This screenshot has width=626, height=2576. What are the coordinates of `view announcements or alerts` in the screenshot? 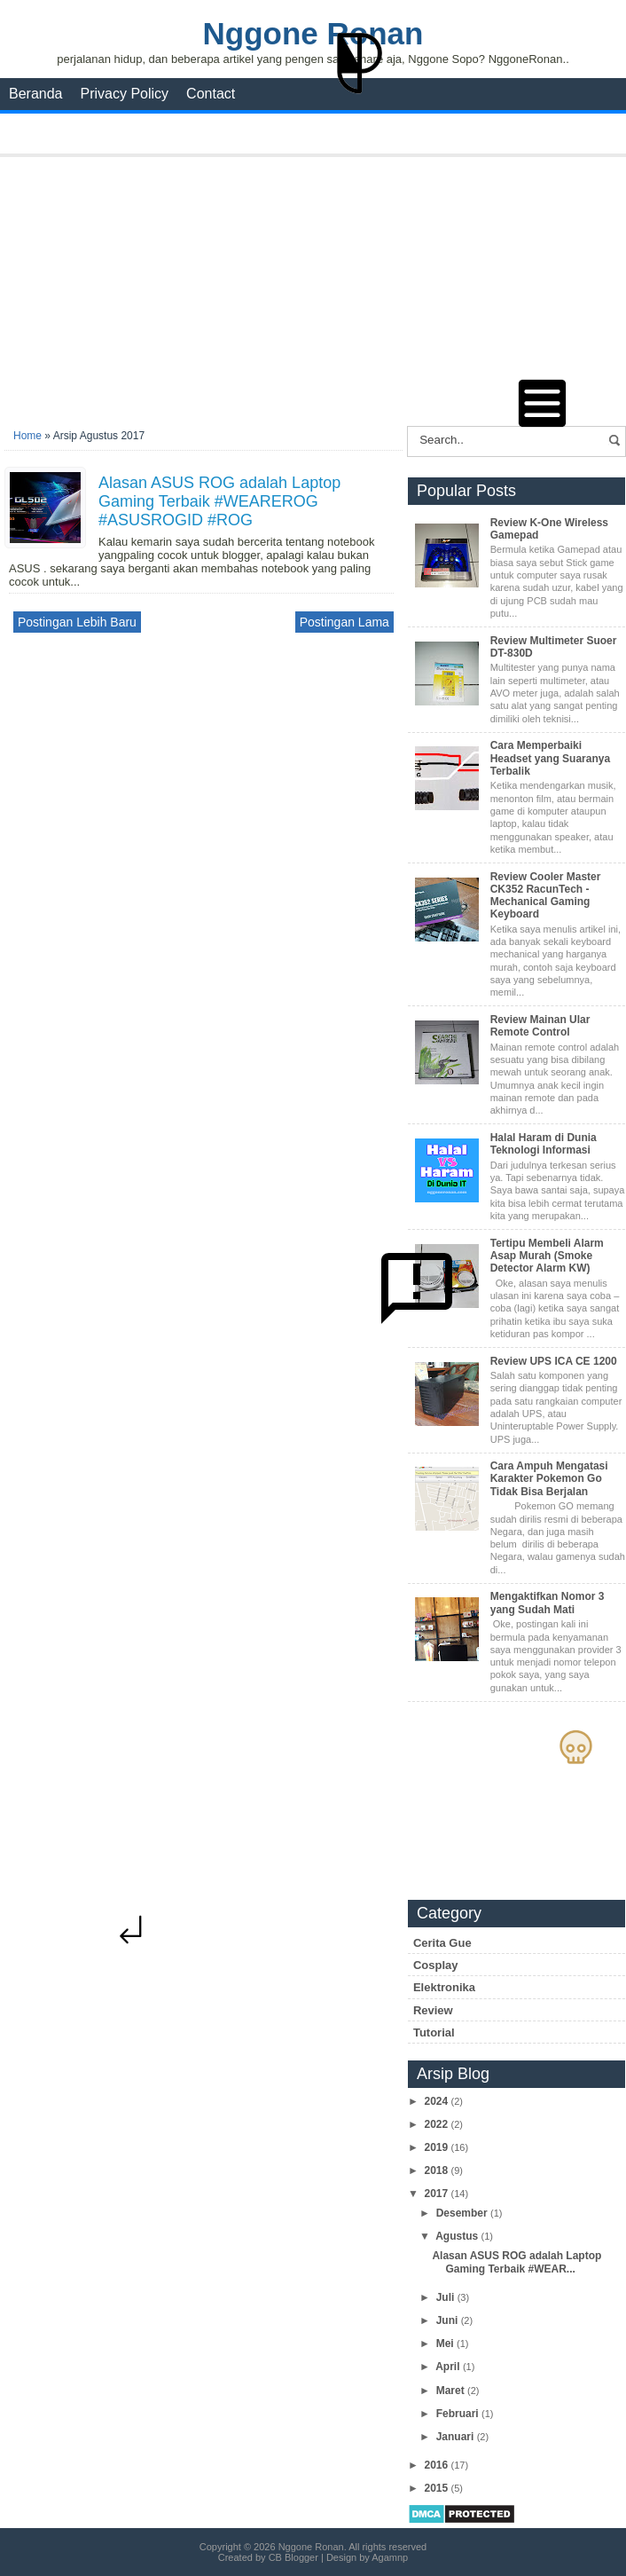 It's located at (417, 1288).